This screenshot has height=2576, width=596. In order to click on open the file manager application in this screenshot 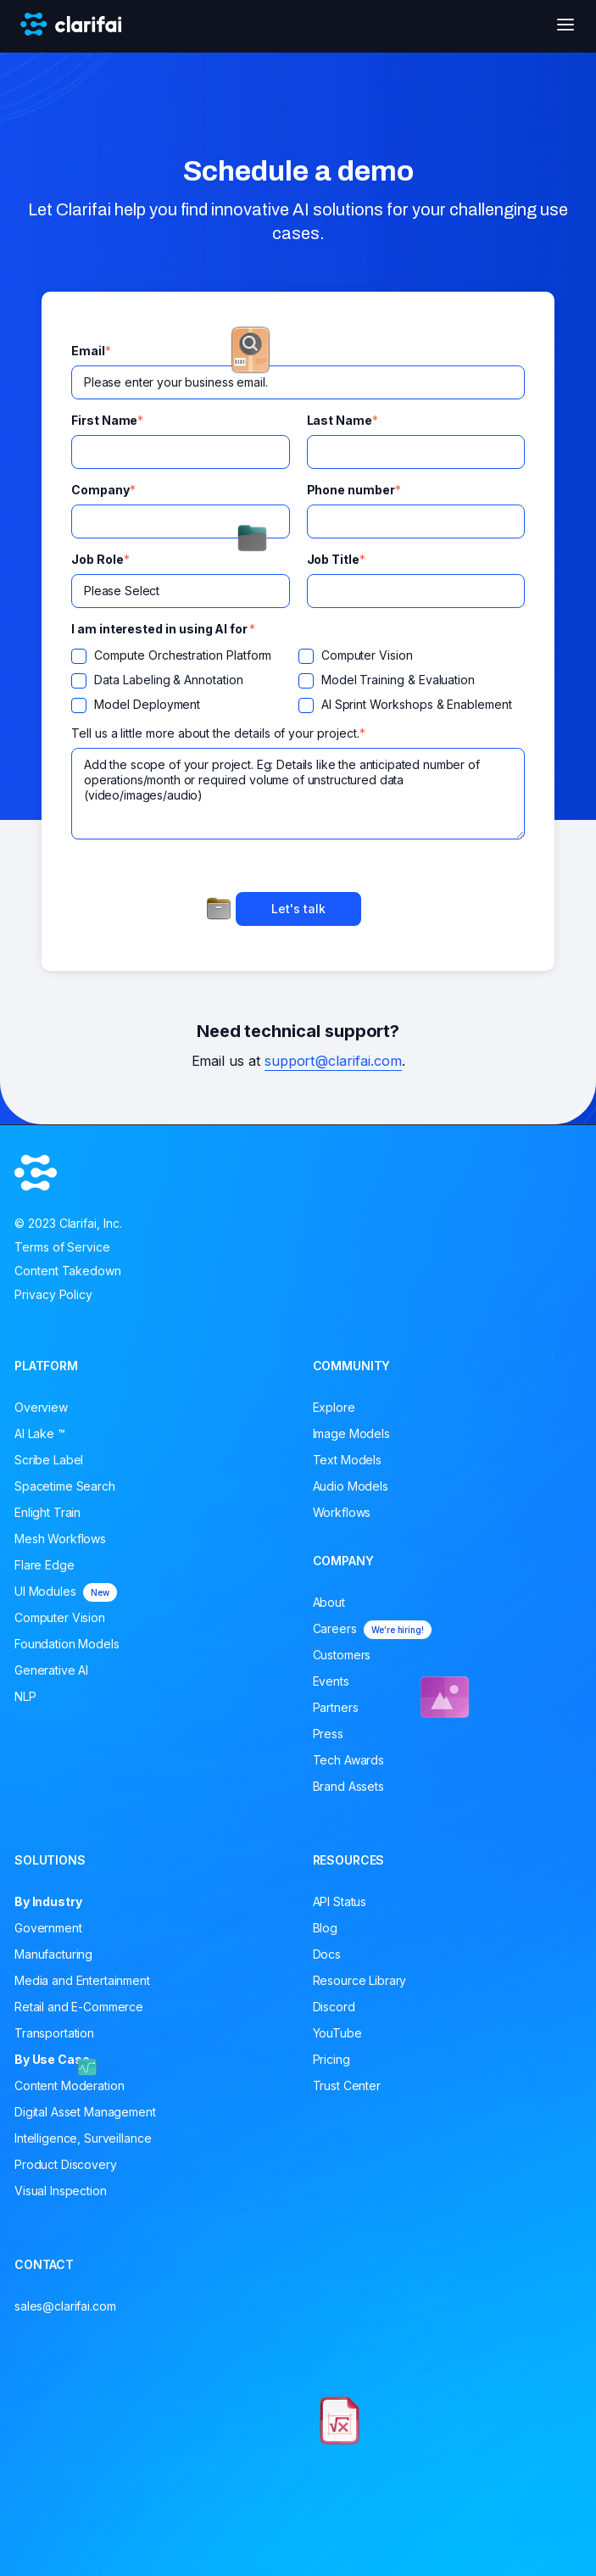, I will do `click(219, 908)`.